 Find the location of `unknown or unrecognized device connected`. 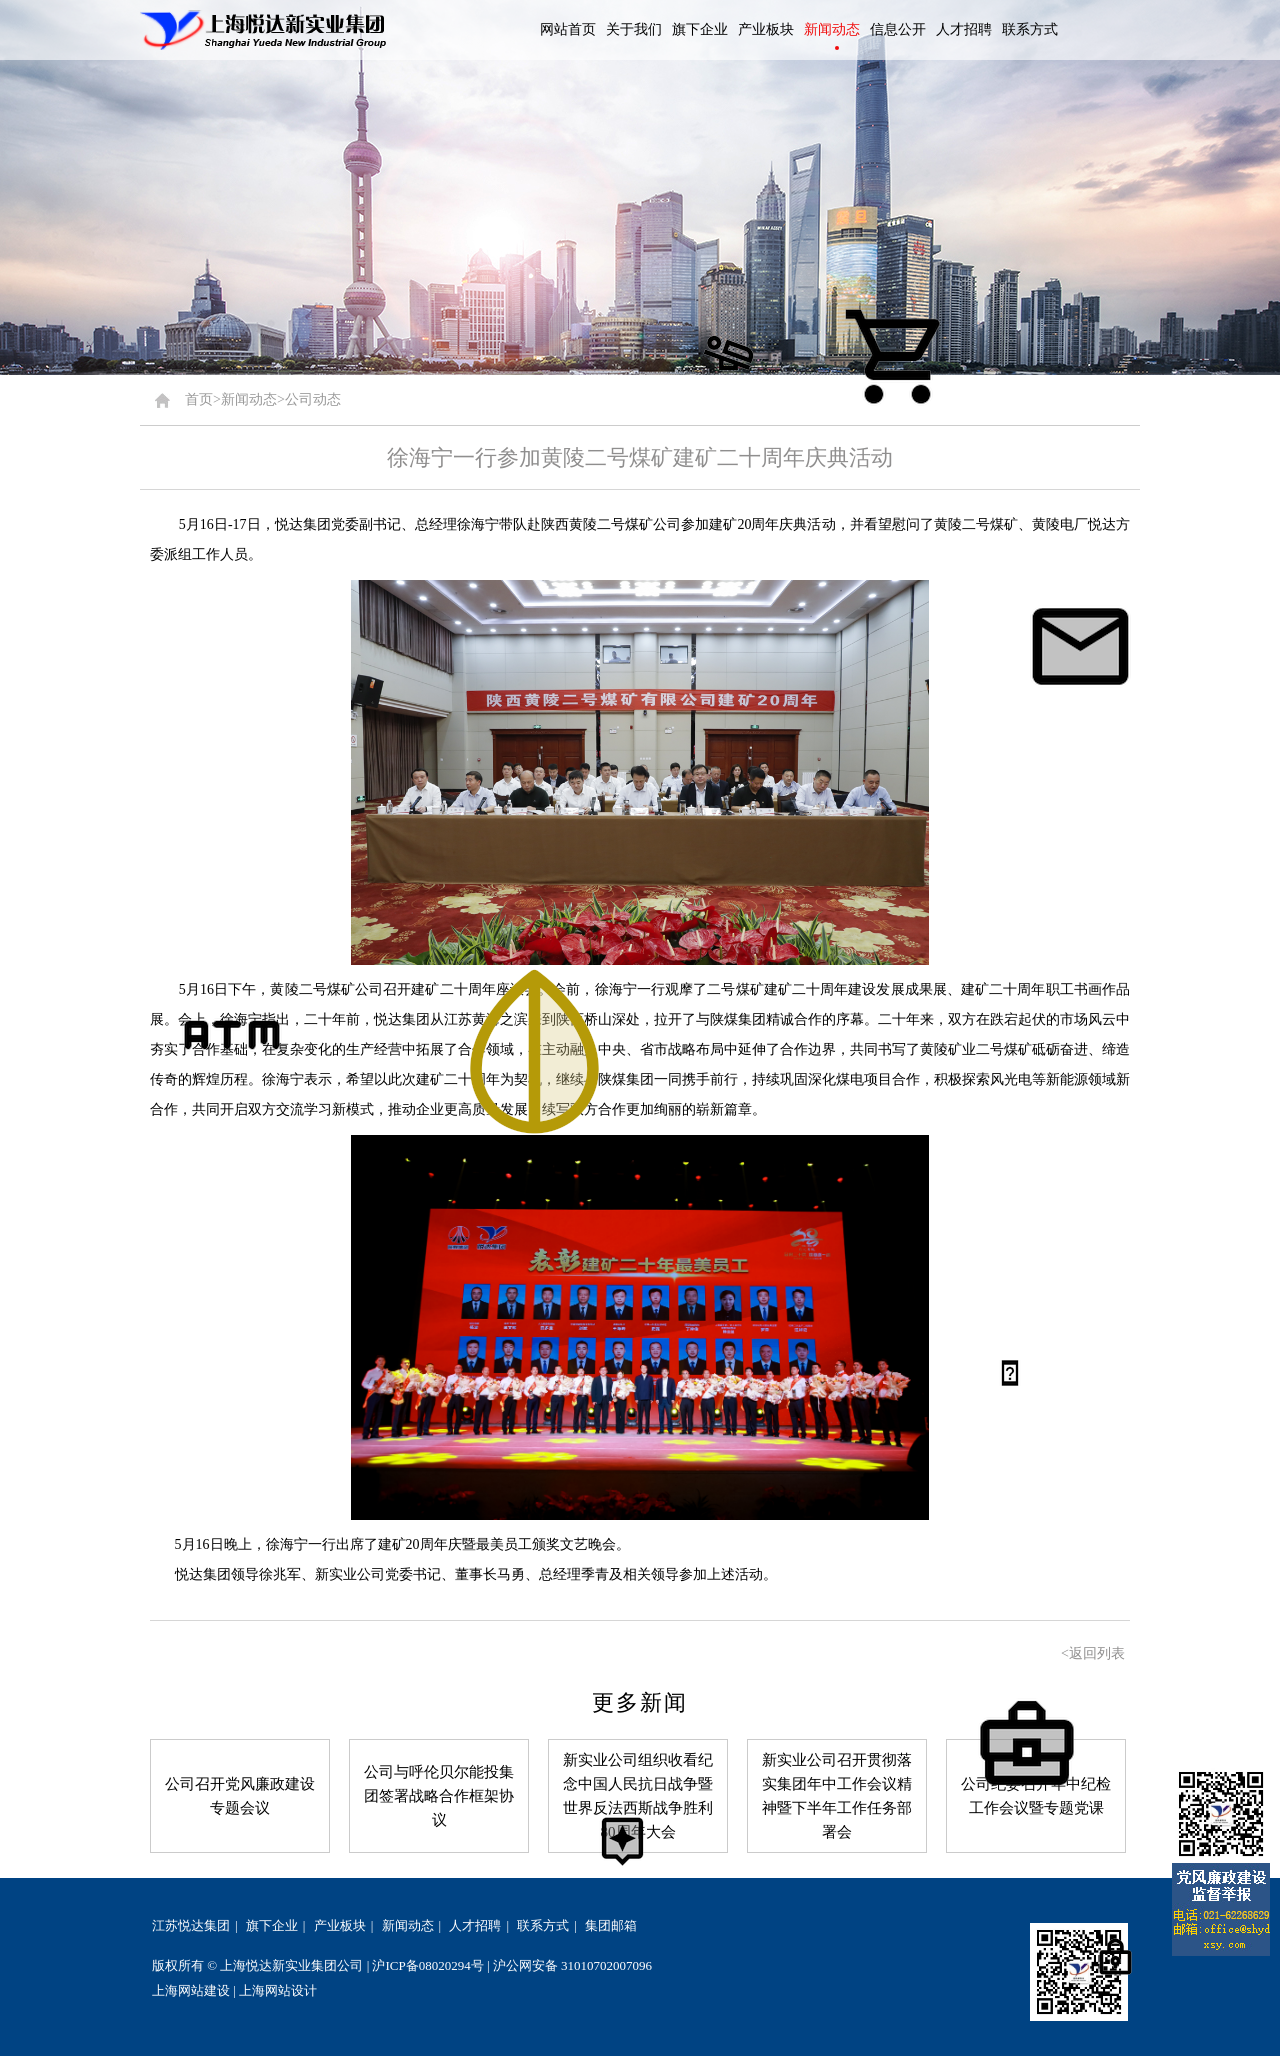

unknown or unrecognized device connected is located at coordinates (1010, 1373).